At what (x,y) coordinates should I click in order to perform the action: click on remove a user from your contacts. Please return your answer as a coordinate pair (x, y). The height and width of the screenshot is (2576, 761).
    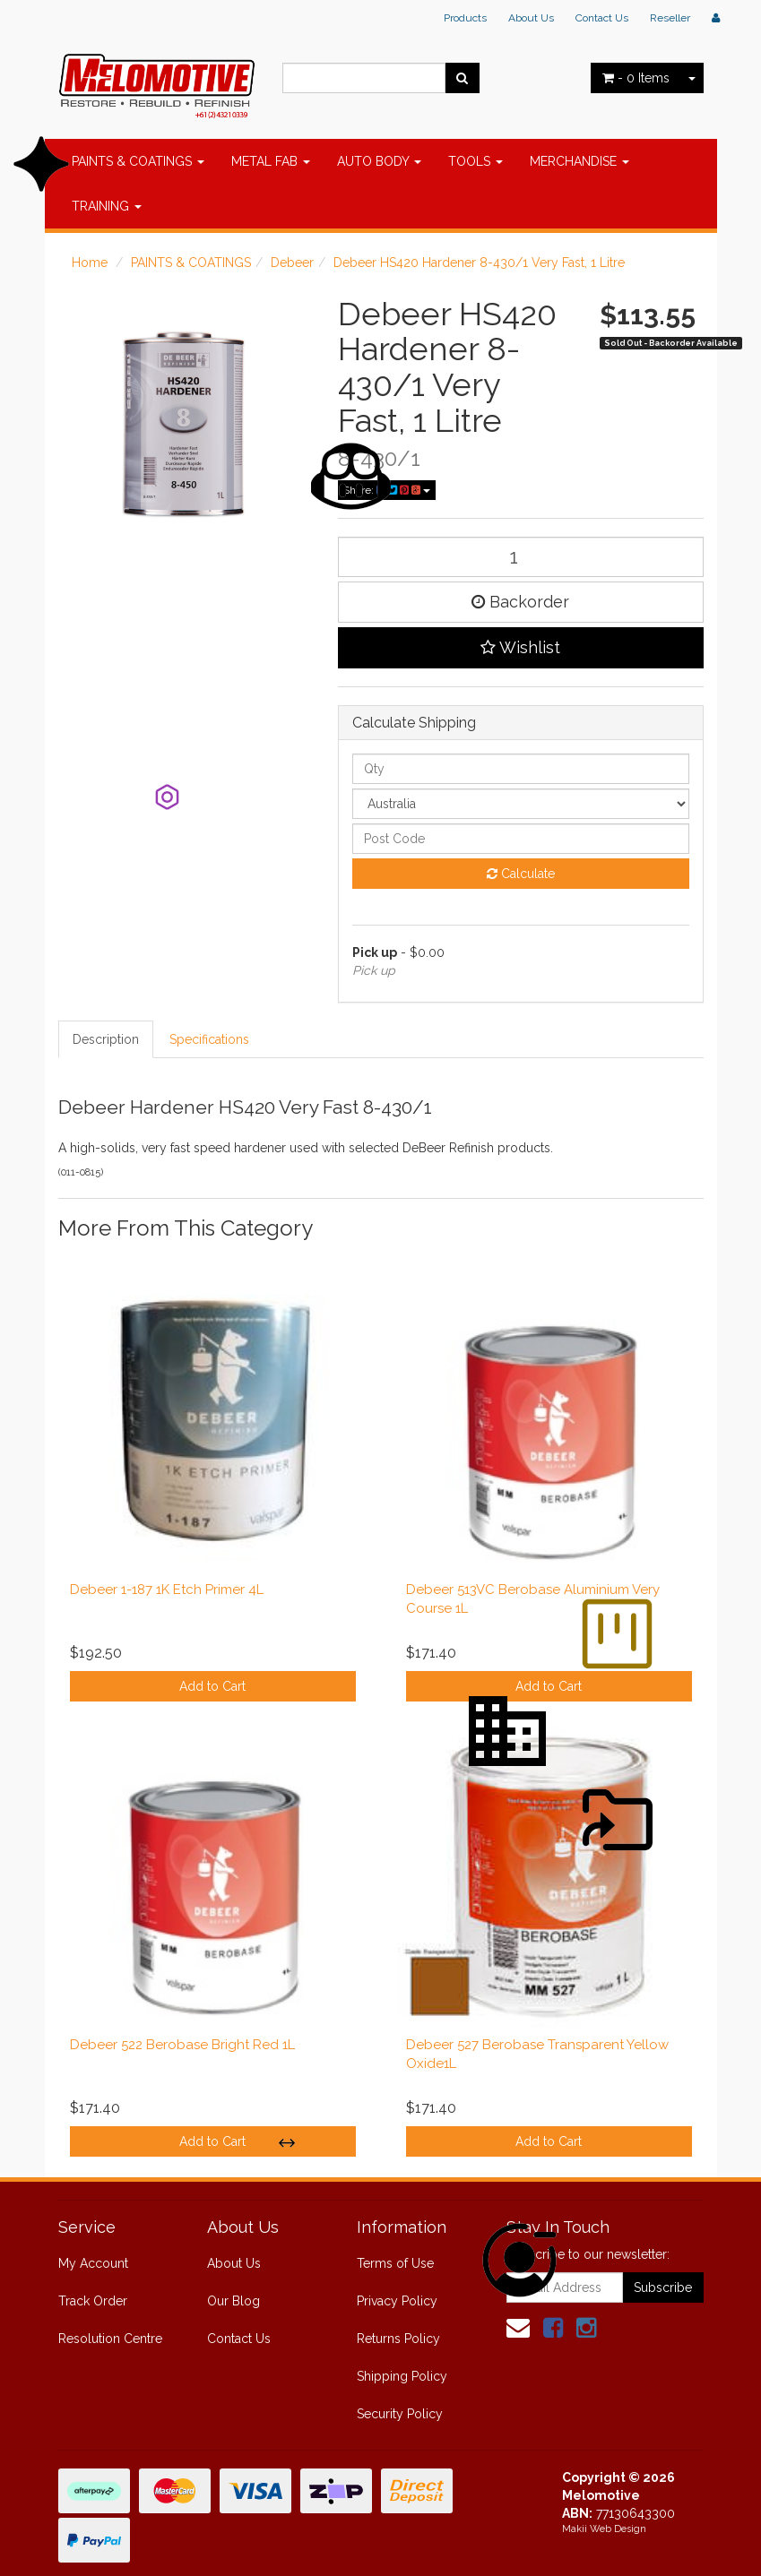
    Looking at the image, I should click on (519, 2260).